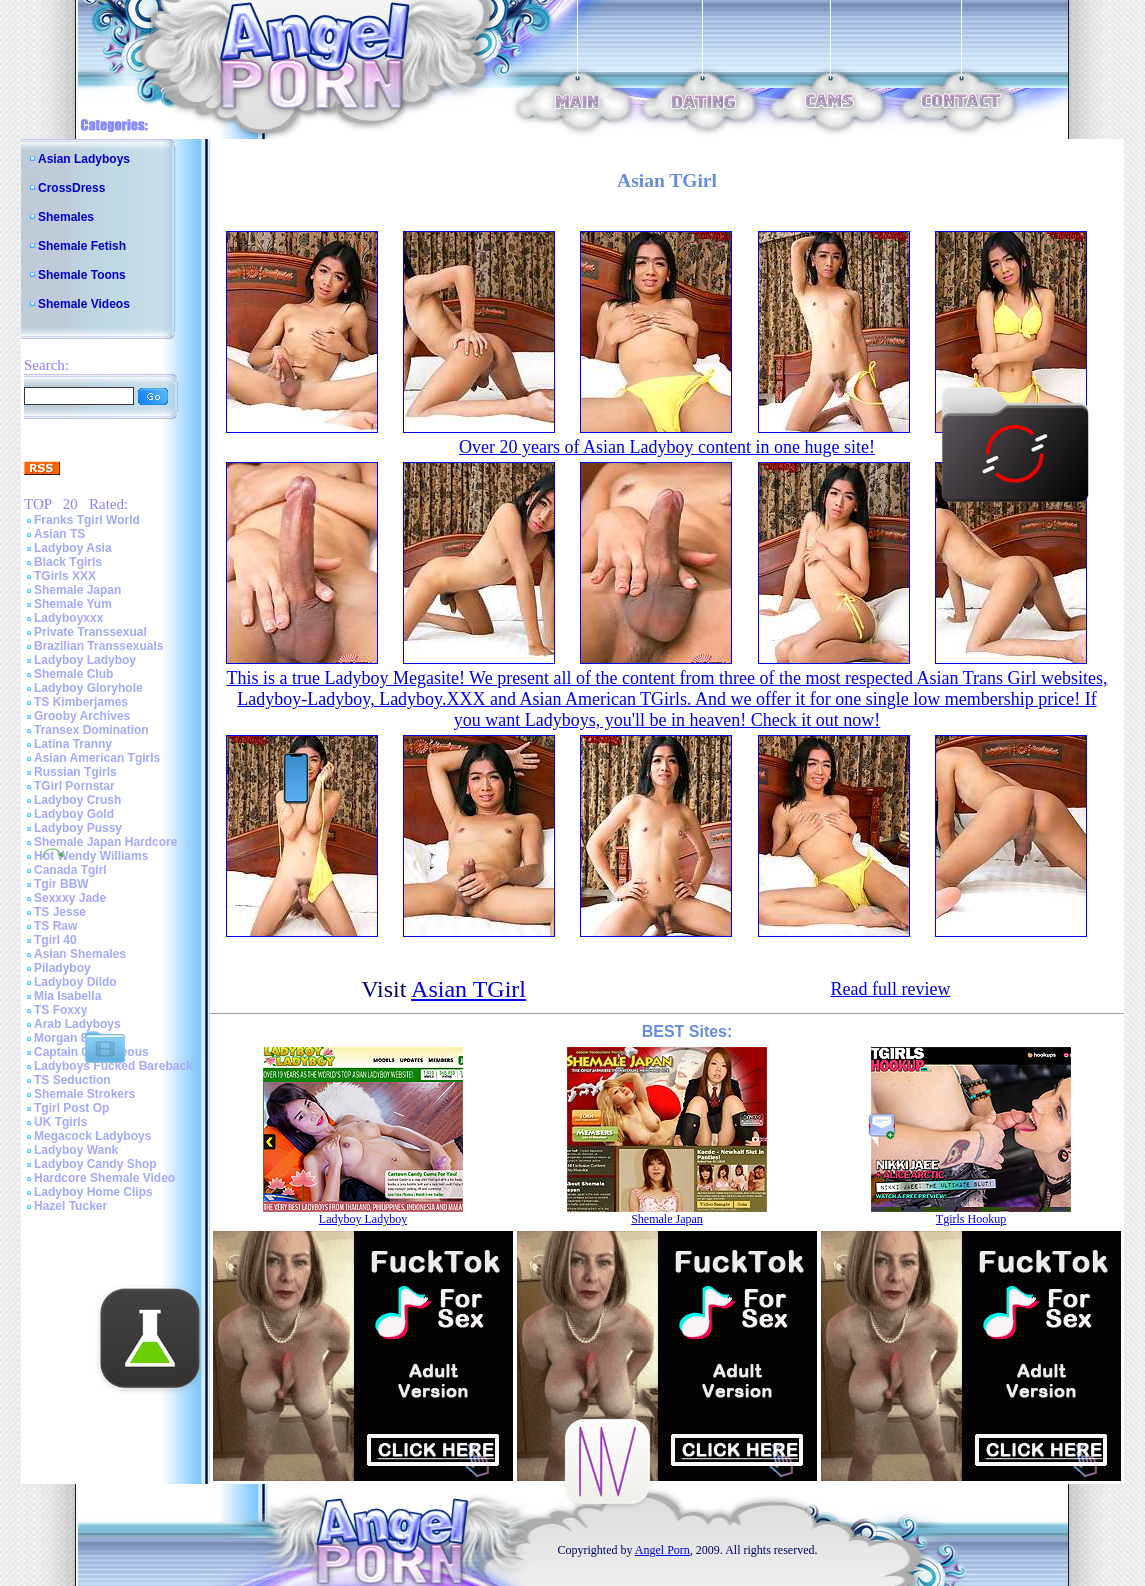 This screenshot has height=1586, width=1145. I want to click on open your videos folder, so click(105, 1047).